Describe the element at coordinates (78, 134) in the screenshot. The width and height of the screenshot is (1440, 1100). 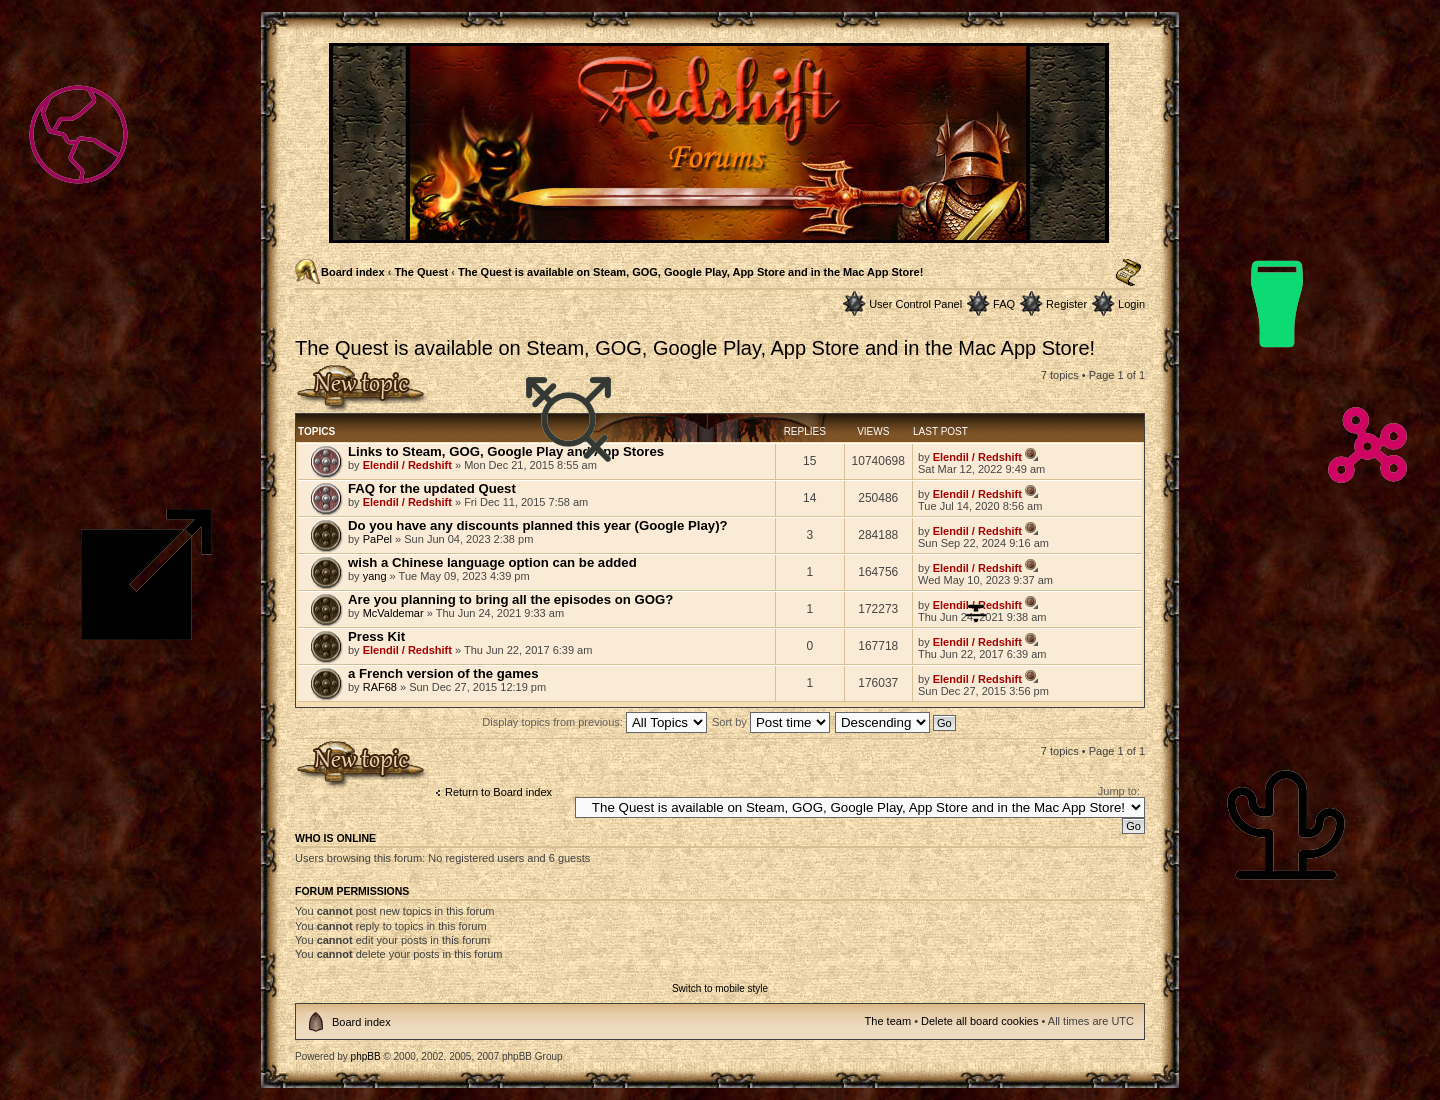
I see `switch to international or global settings` at that location.